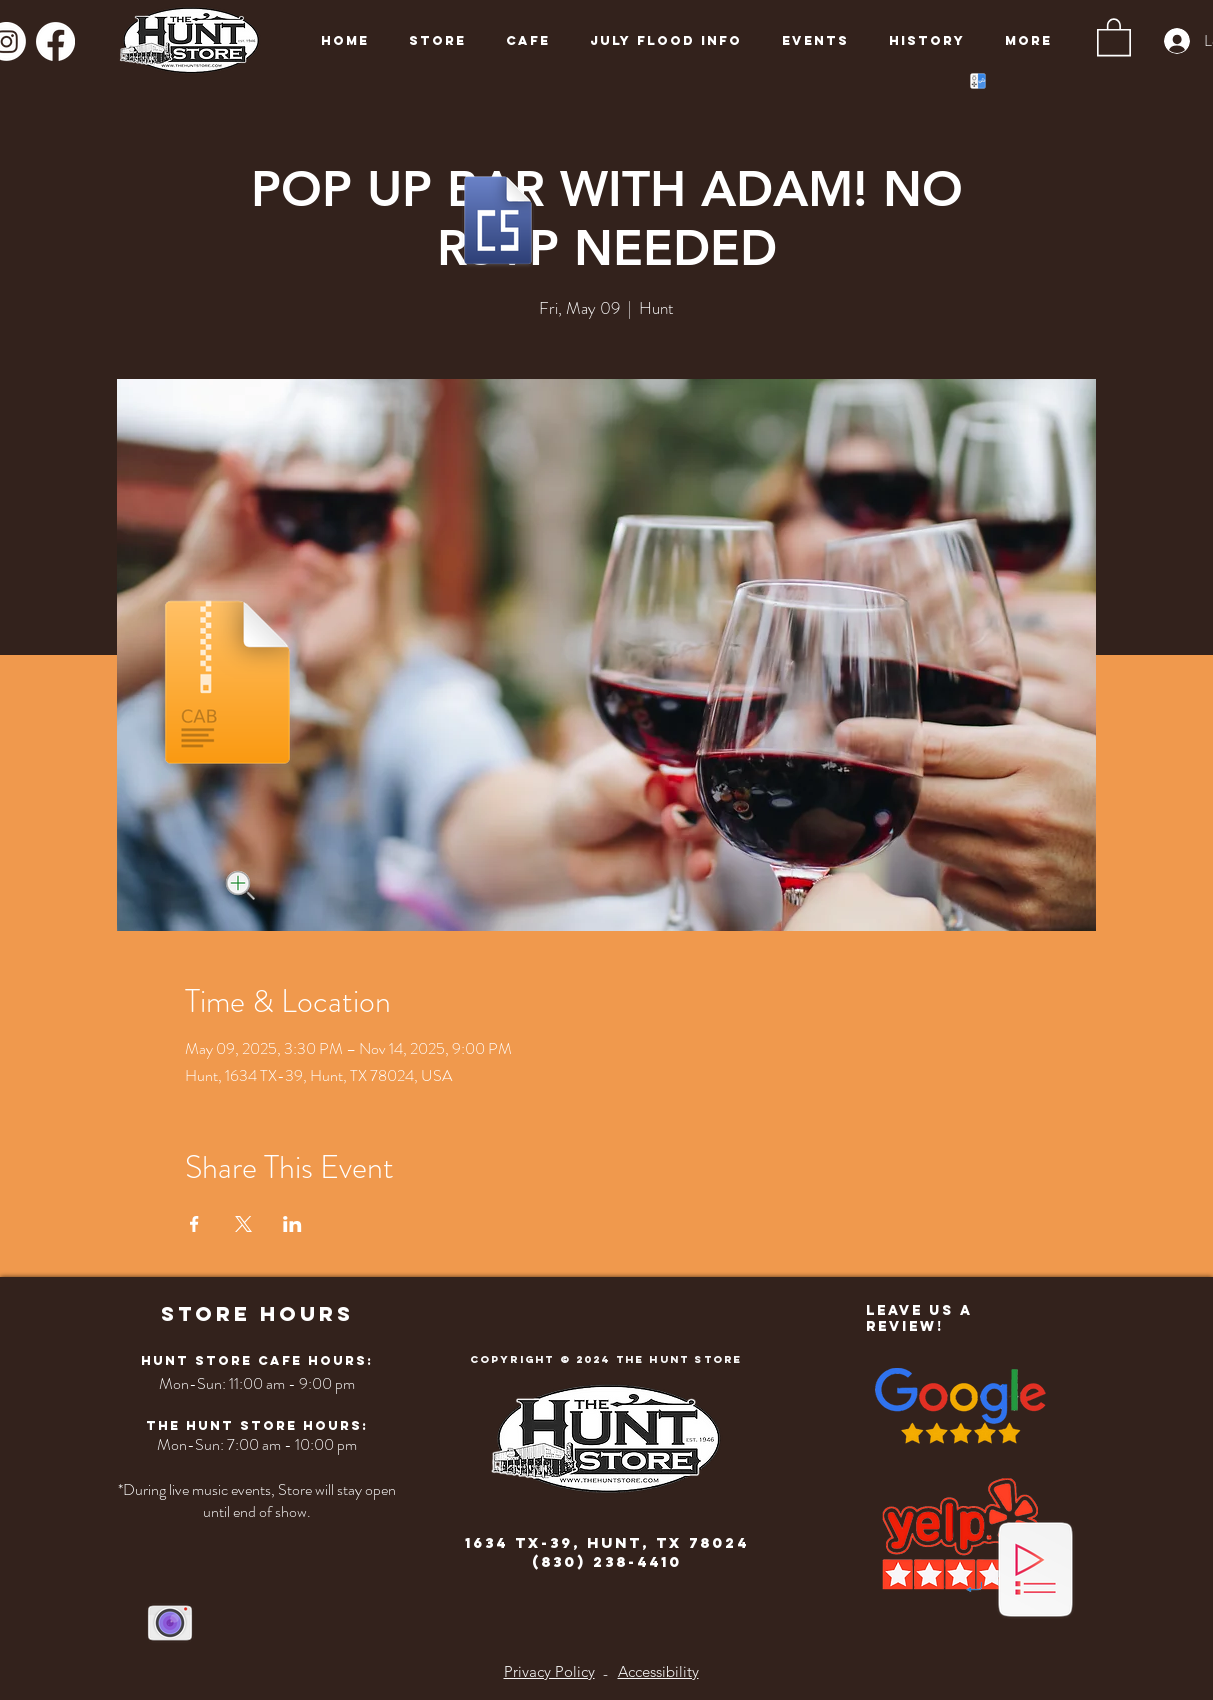 This screenshot has height=1700, width=1213. I want to click on a CoffeeScript source code file, so click(498, 222).